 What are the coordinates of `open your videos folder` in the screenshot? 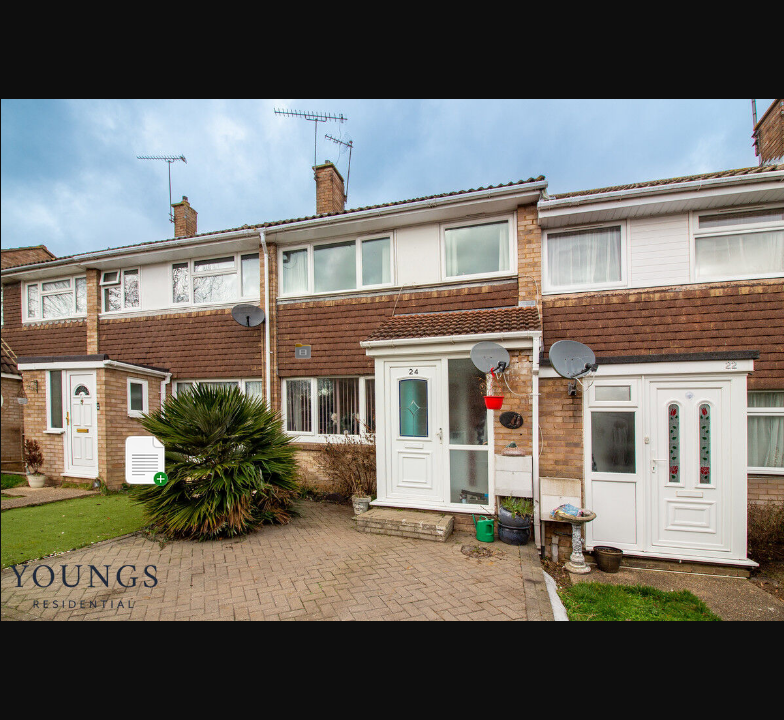 It's located at (303, 351).